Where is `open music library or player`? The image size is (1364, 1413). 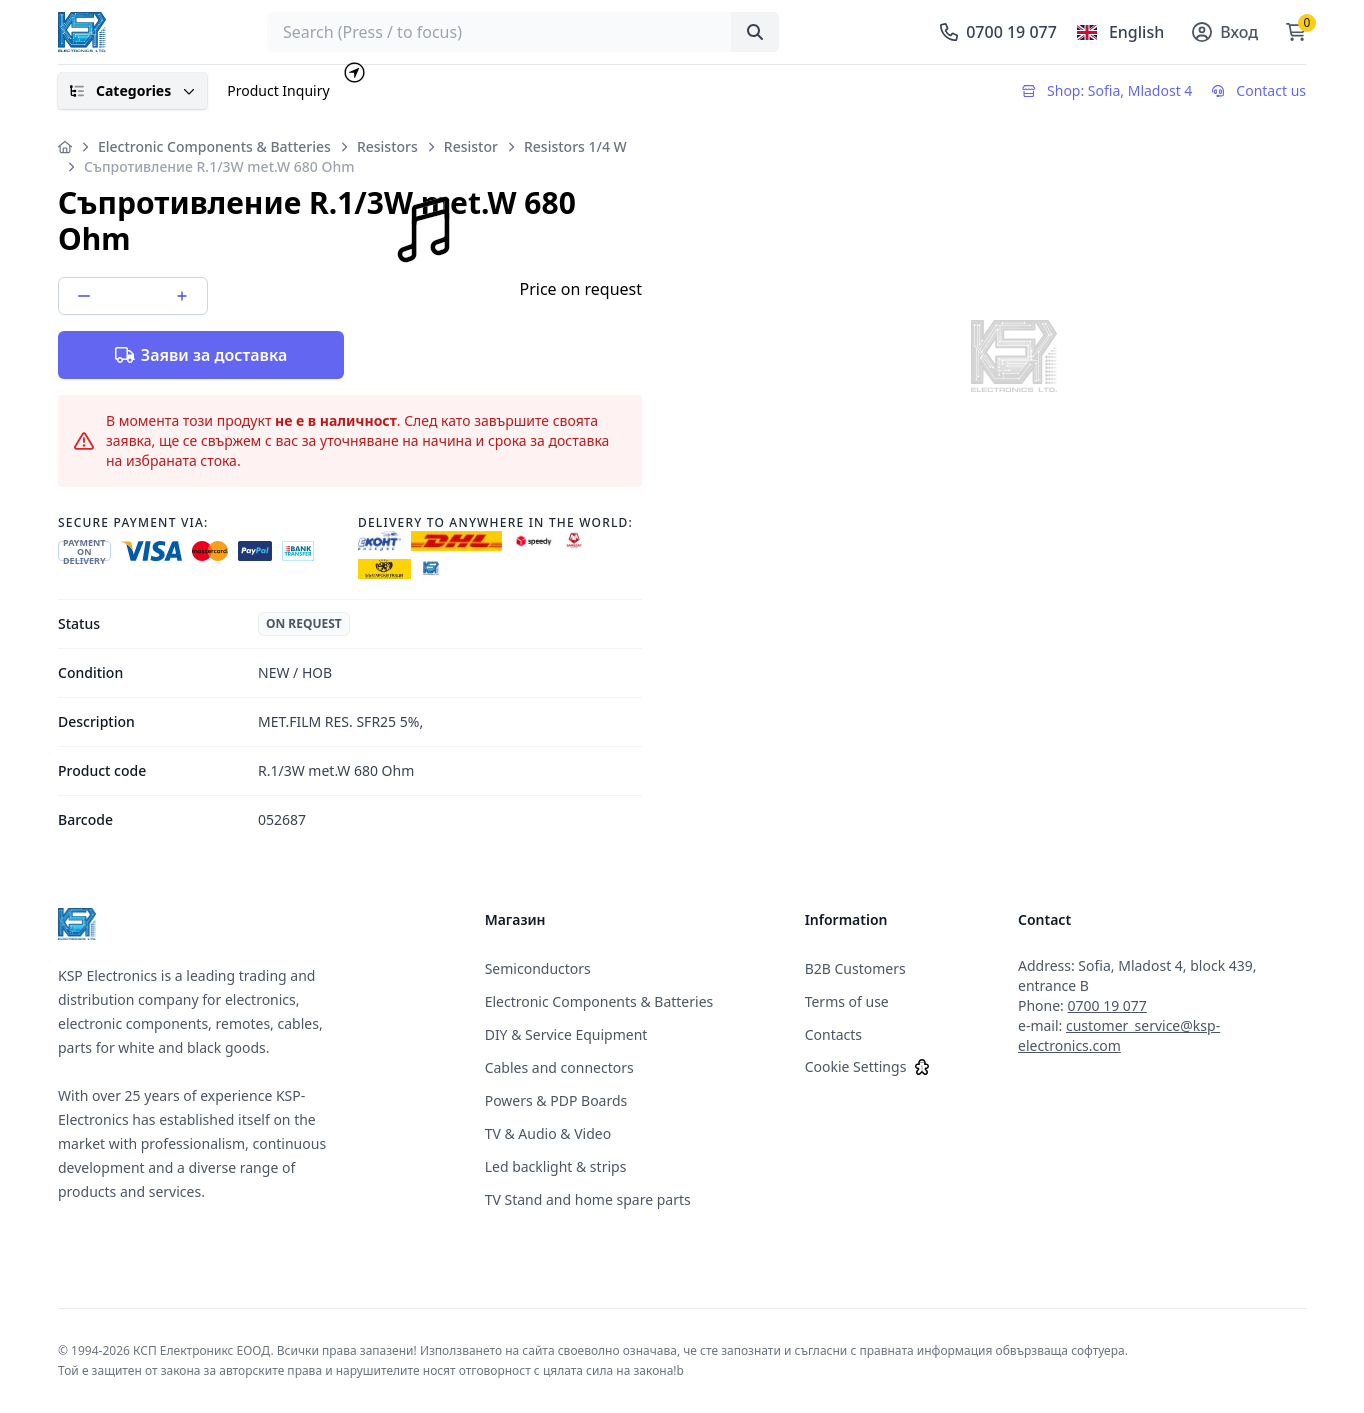
open music library or player is located at coordinates (423, 229).